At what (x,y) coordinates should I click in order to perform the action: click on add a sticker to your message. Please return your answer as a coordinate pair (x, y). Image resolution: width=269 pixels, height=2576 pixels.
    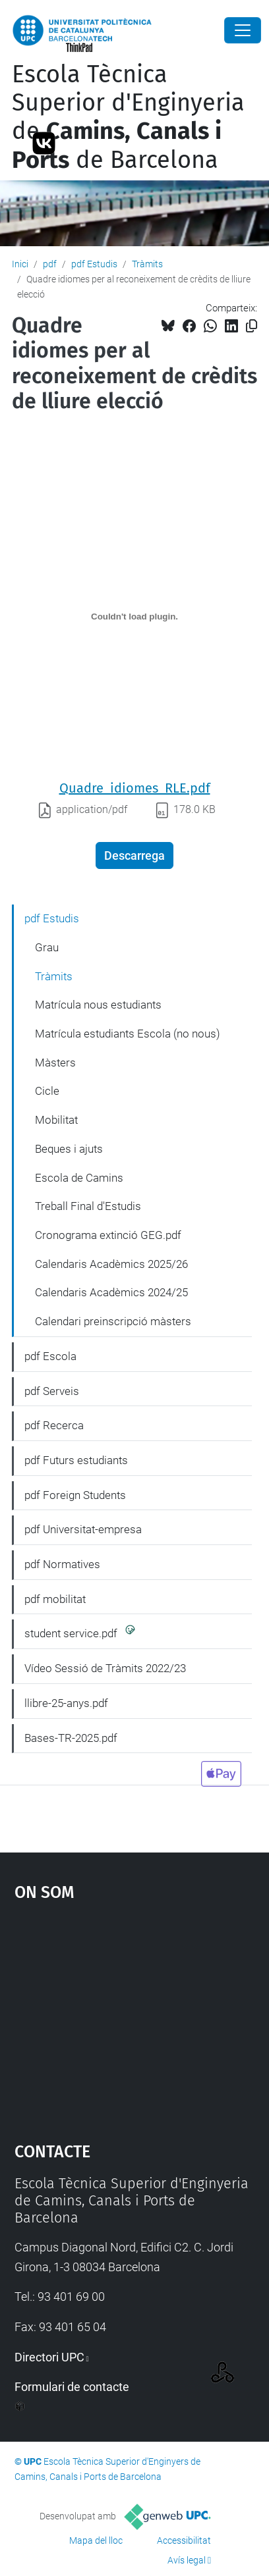
    Looking at the image, I should click on (130, 1629).